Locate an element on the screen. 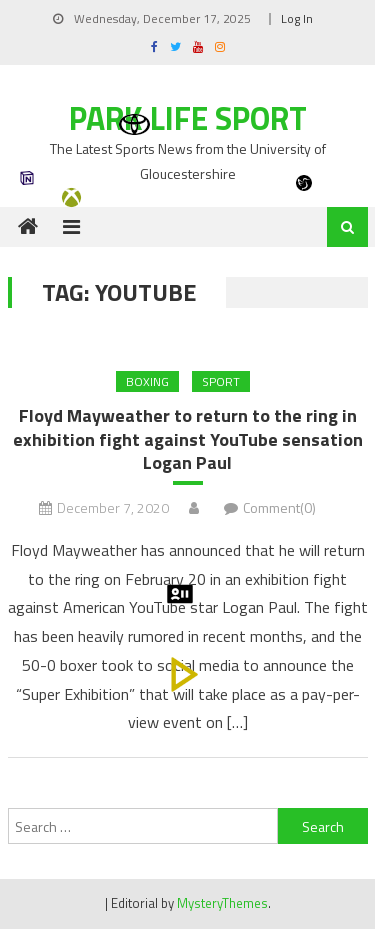 This screenshot has width=375, height=929. open Notion app is located at coordinates (27, 178).